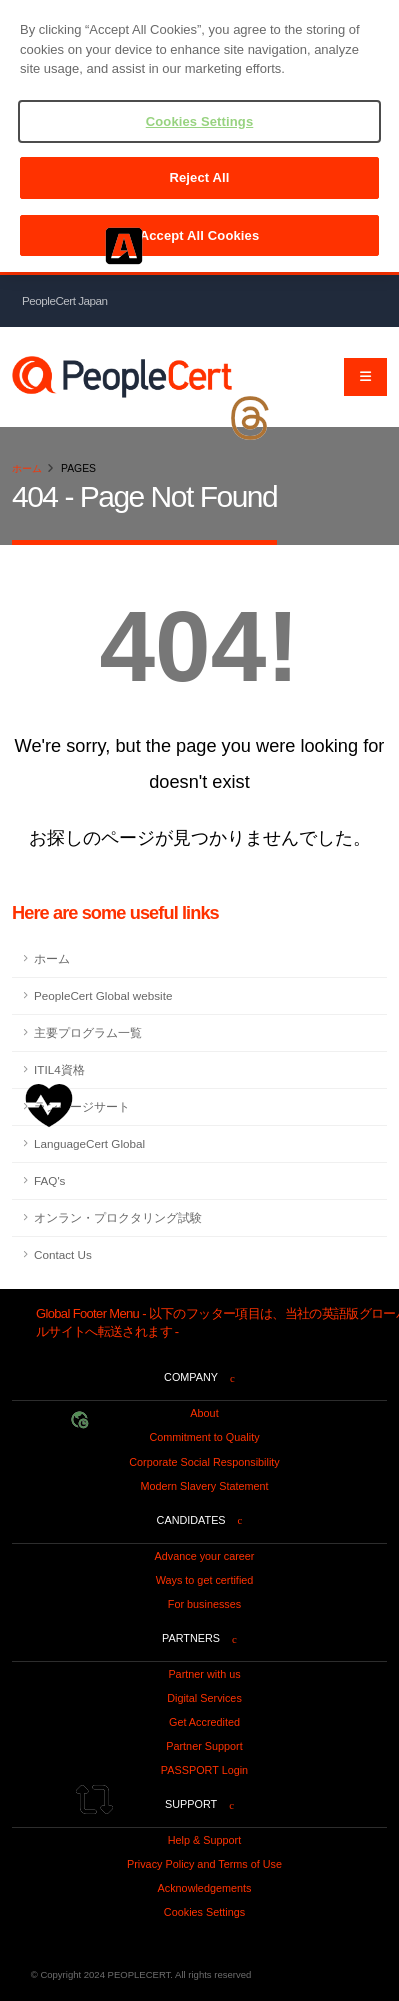 The height and width of the screenshot is (2001, 399). I want to click on view health or heart rate data, so click(49, 1105).